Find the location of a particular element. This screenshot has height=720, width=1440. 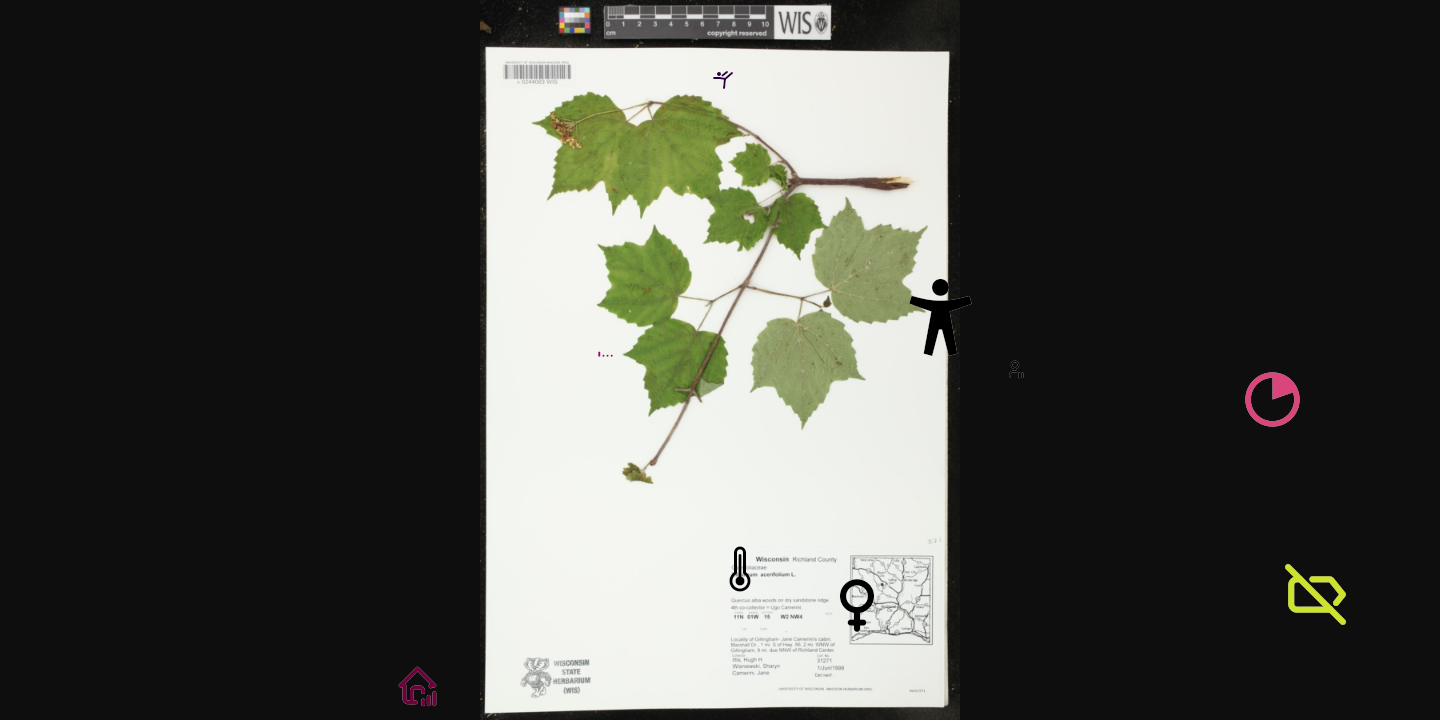

indicates weak signal strength is located at coordinates (605, 349).